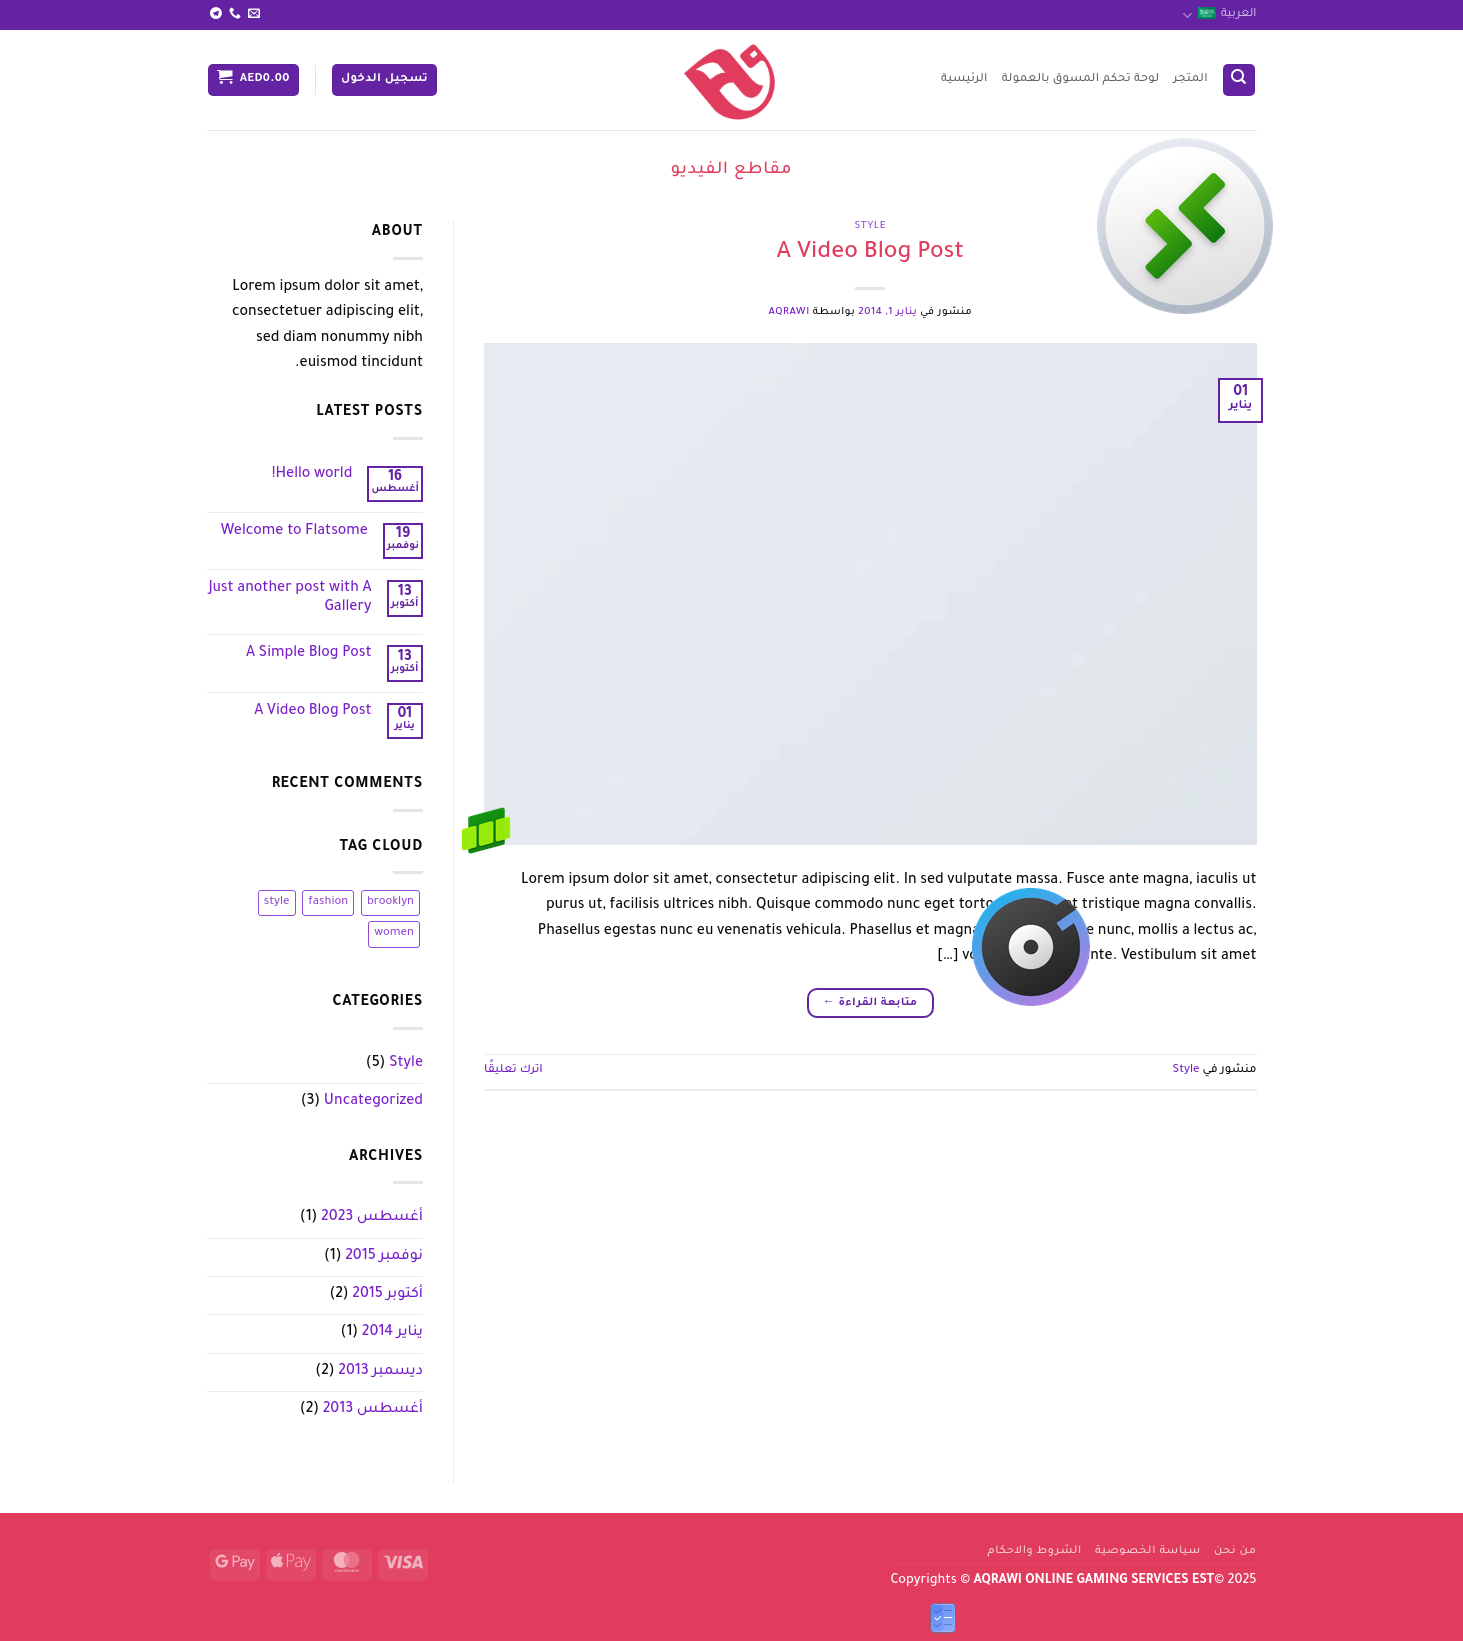 This screenshot has height=1641, width=1463. What do you see at coordinates (486, 830) in the screenshot?
I see `open xbox game bar` at bounding box center [486, 830].